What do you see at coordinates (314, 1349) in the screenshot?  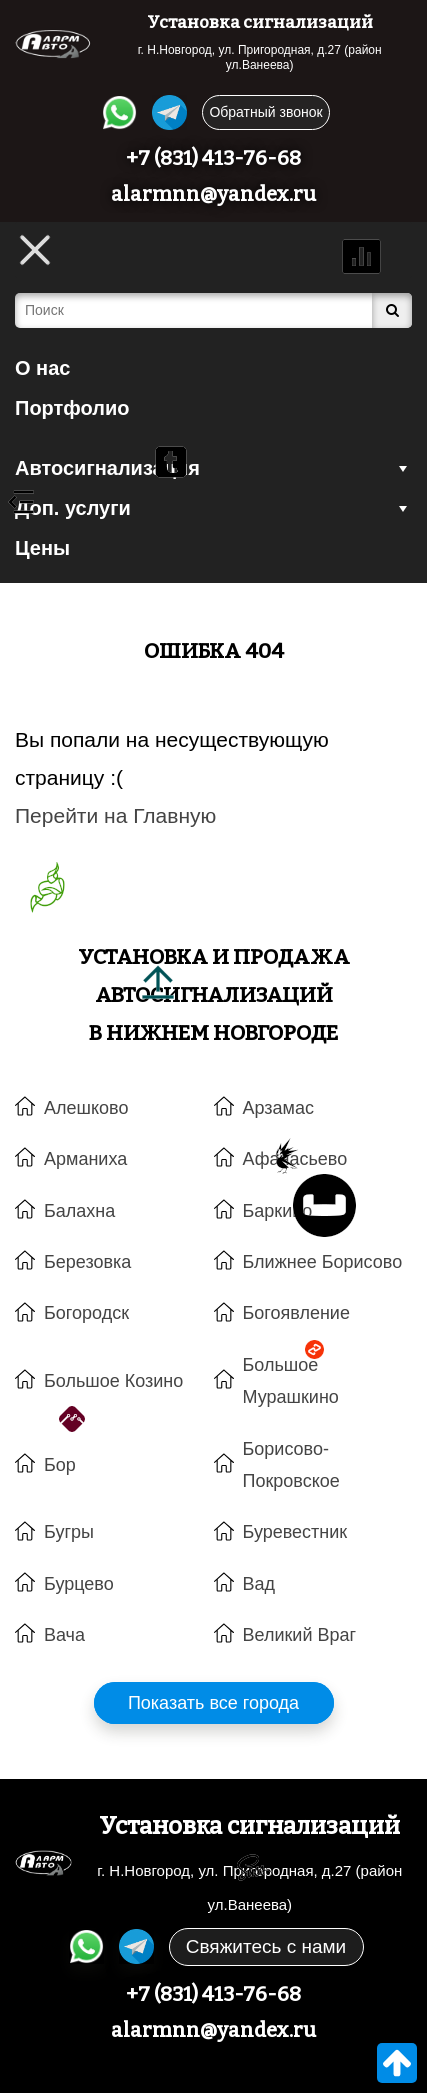 I see `pay with afterpay at checkout` at bounding box center [314, 1349].